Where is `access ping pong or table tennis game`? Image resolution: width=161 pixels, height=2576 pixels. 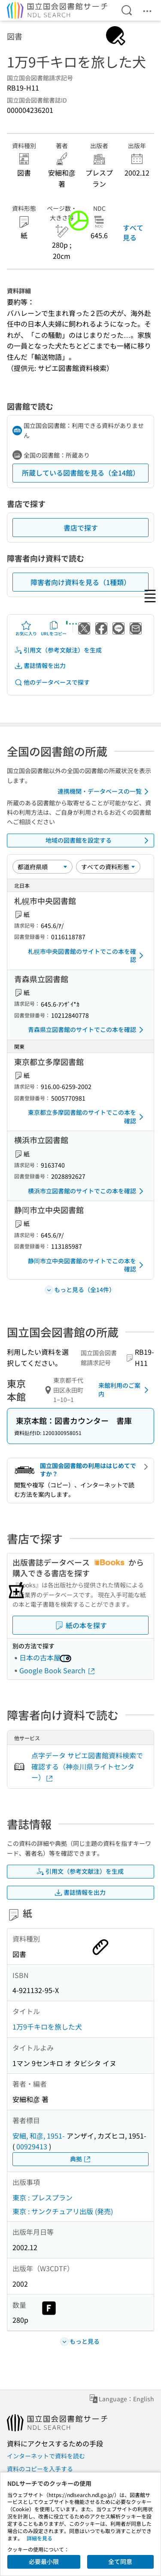
access ping pong or table tennis game is located at coordinates (115, 35).